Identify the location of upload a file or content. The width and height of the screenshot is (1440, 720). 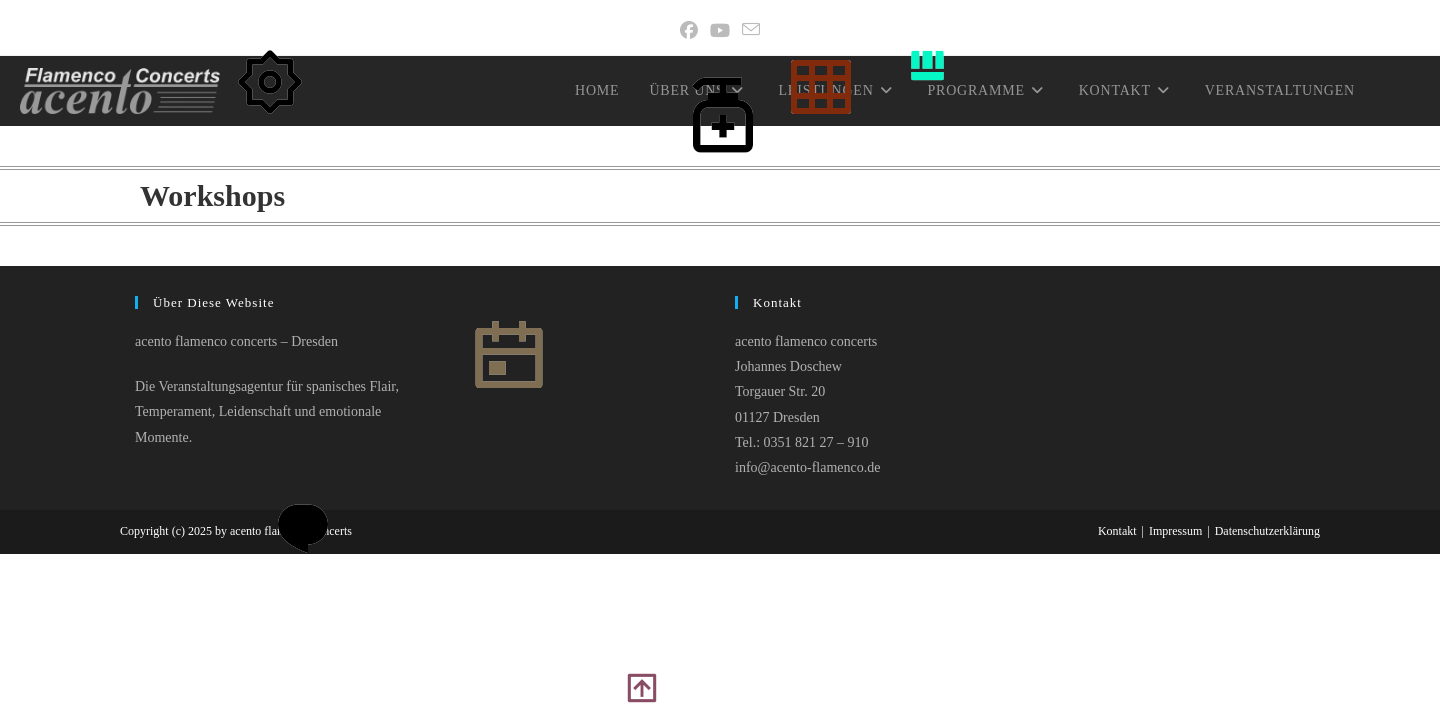
(642, 688).